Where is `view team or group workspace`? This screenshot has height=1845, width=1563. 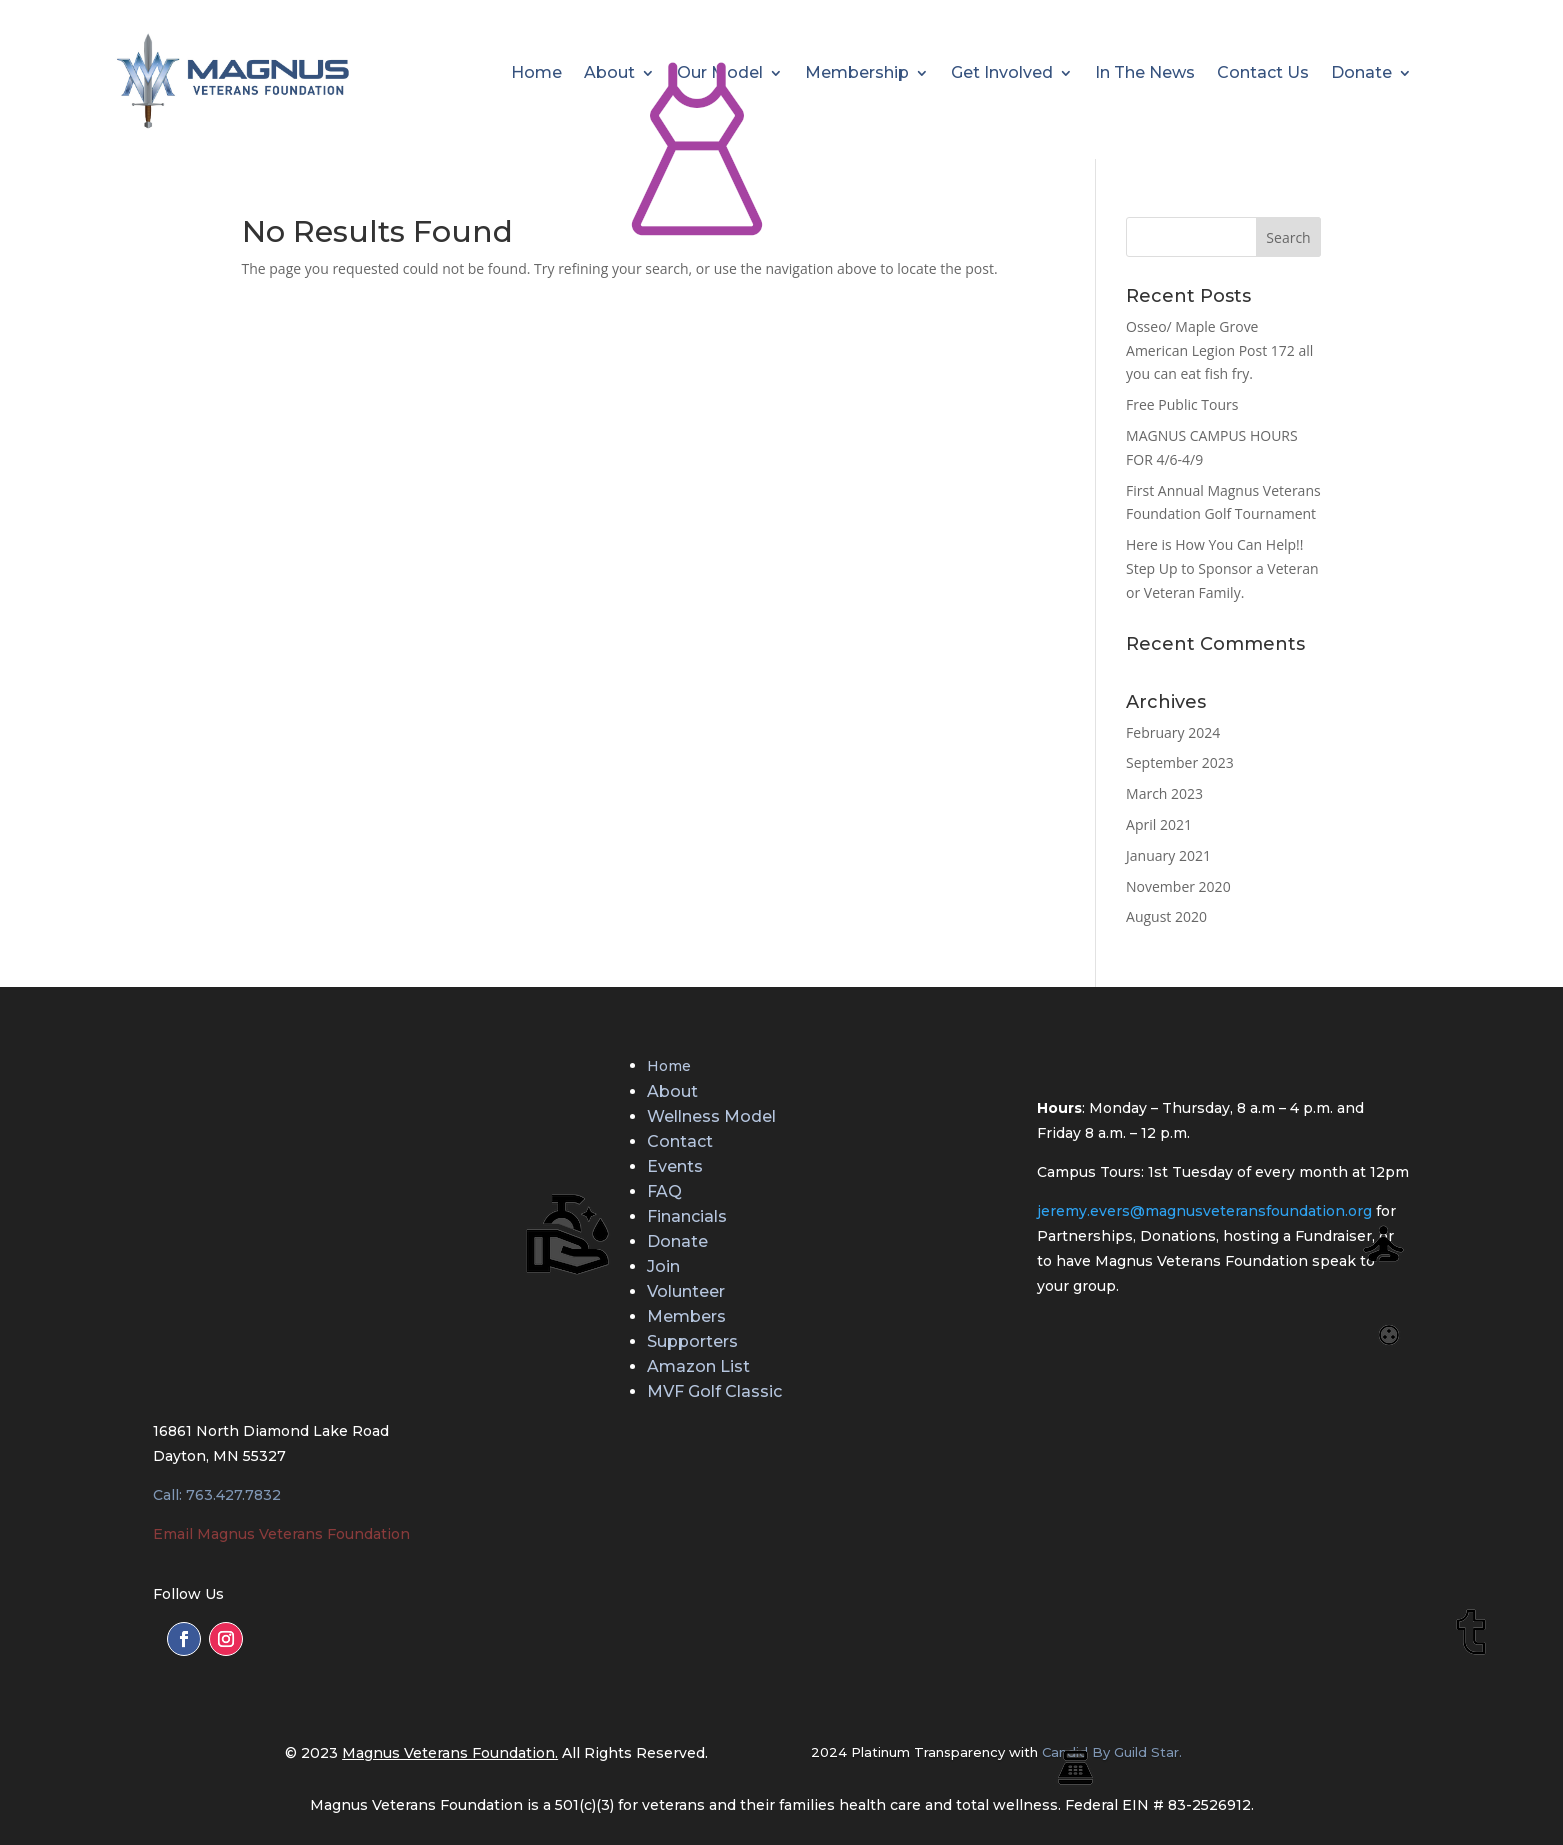 view team or group workspace is located at coordinates (1389, 1335).